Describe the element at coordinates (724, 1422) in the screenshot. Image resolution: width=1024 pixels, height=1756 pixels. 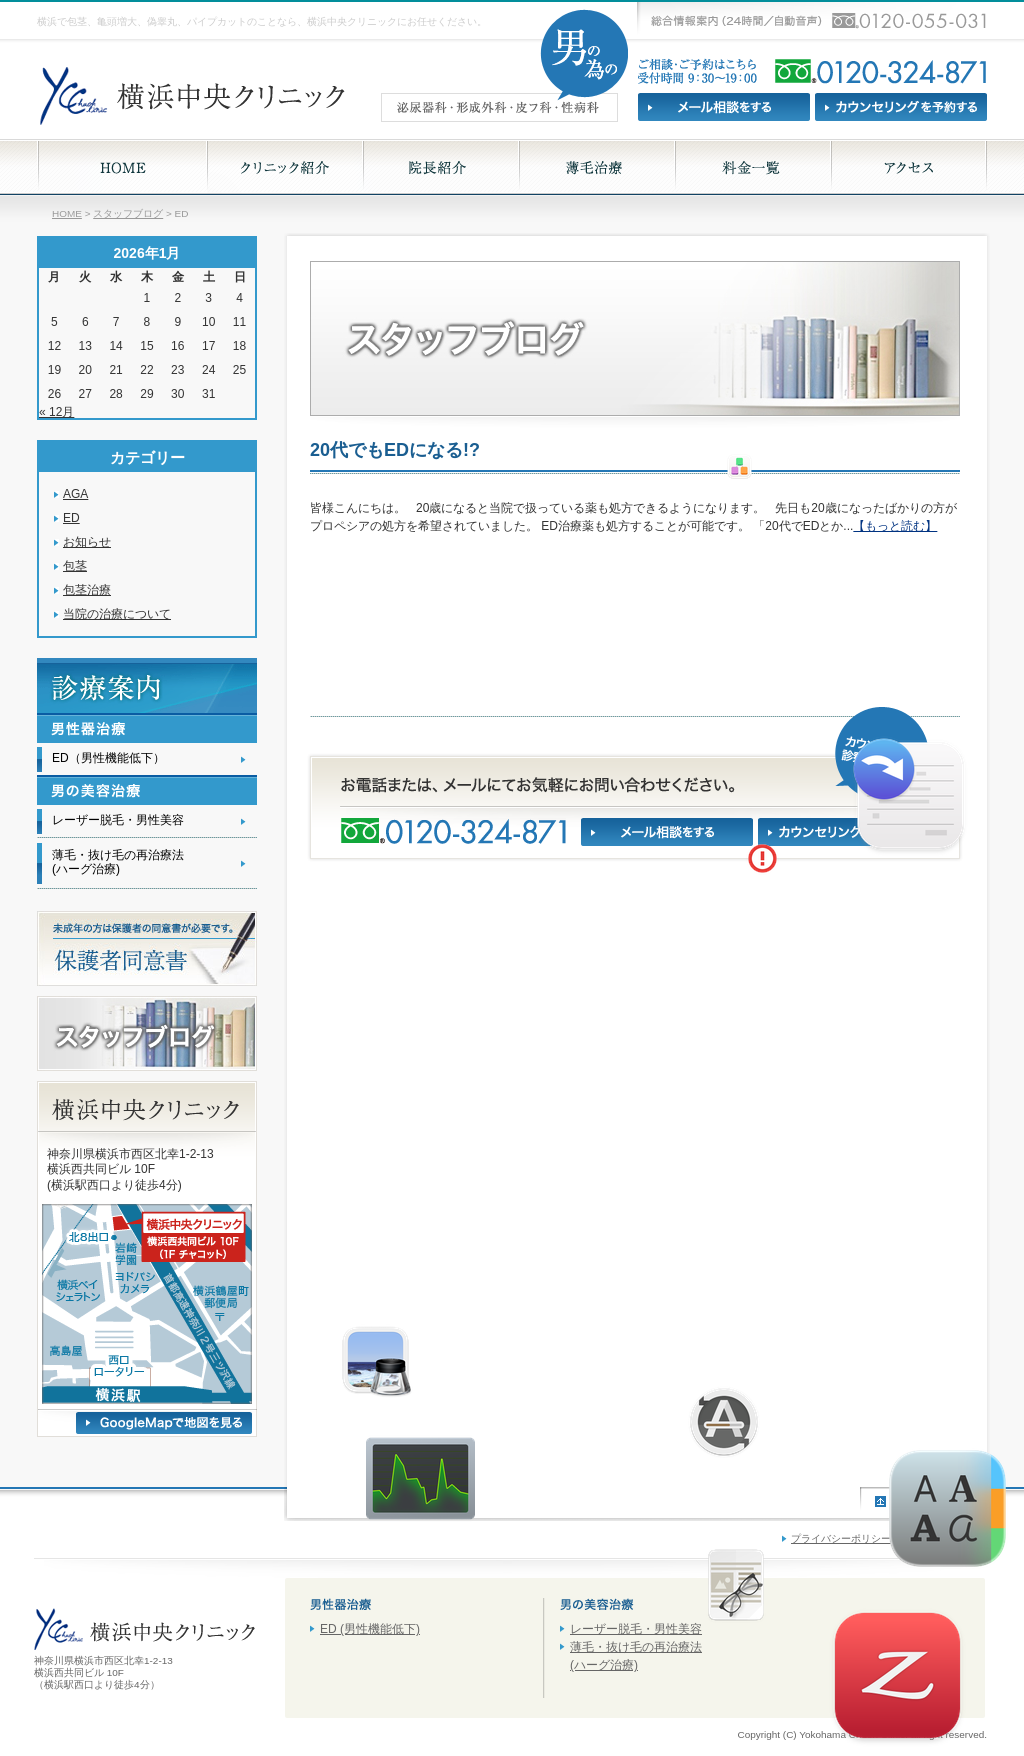
I see `open the software updater application` at that location.